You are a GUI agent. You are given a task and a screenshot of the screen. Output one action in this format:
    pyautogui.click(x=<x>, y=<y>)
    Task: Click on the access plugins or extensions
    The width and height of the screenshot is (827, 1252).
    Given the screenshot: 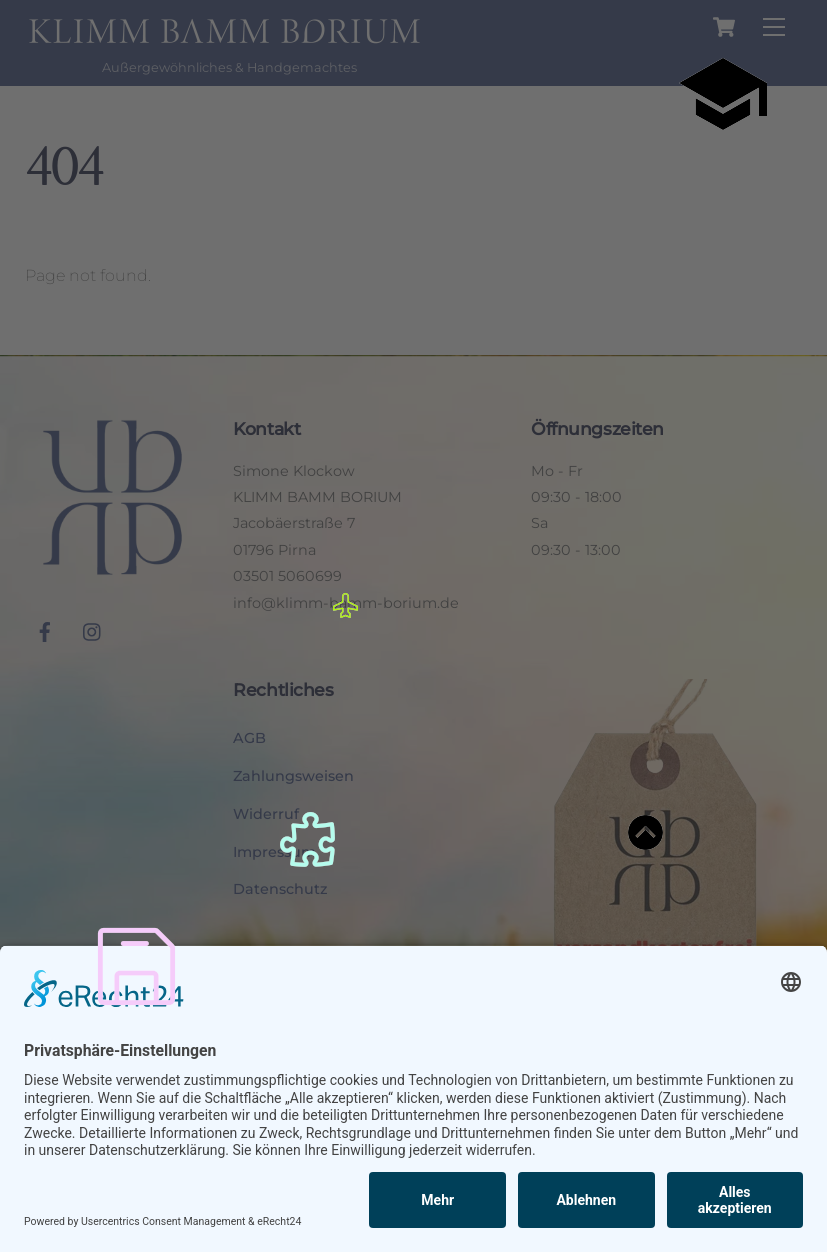 What is the action you would take?
    pyautogui.click(x=308, y=840)
    